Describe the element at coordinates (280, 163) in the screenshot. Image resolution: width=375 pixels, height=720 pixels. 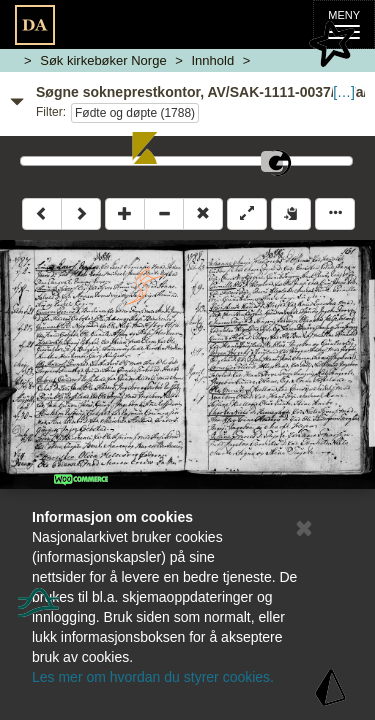
I see `gcore brand logo` at that location.